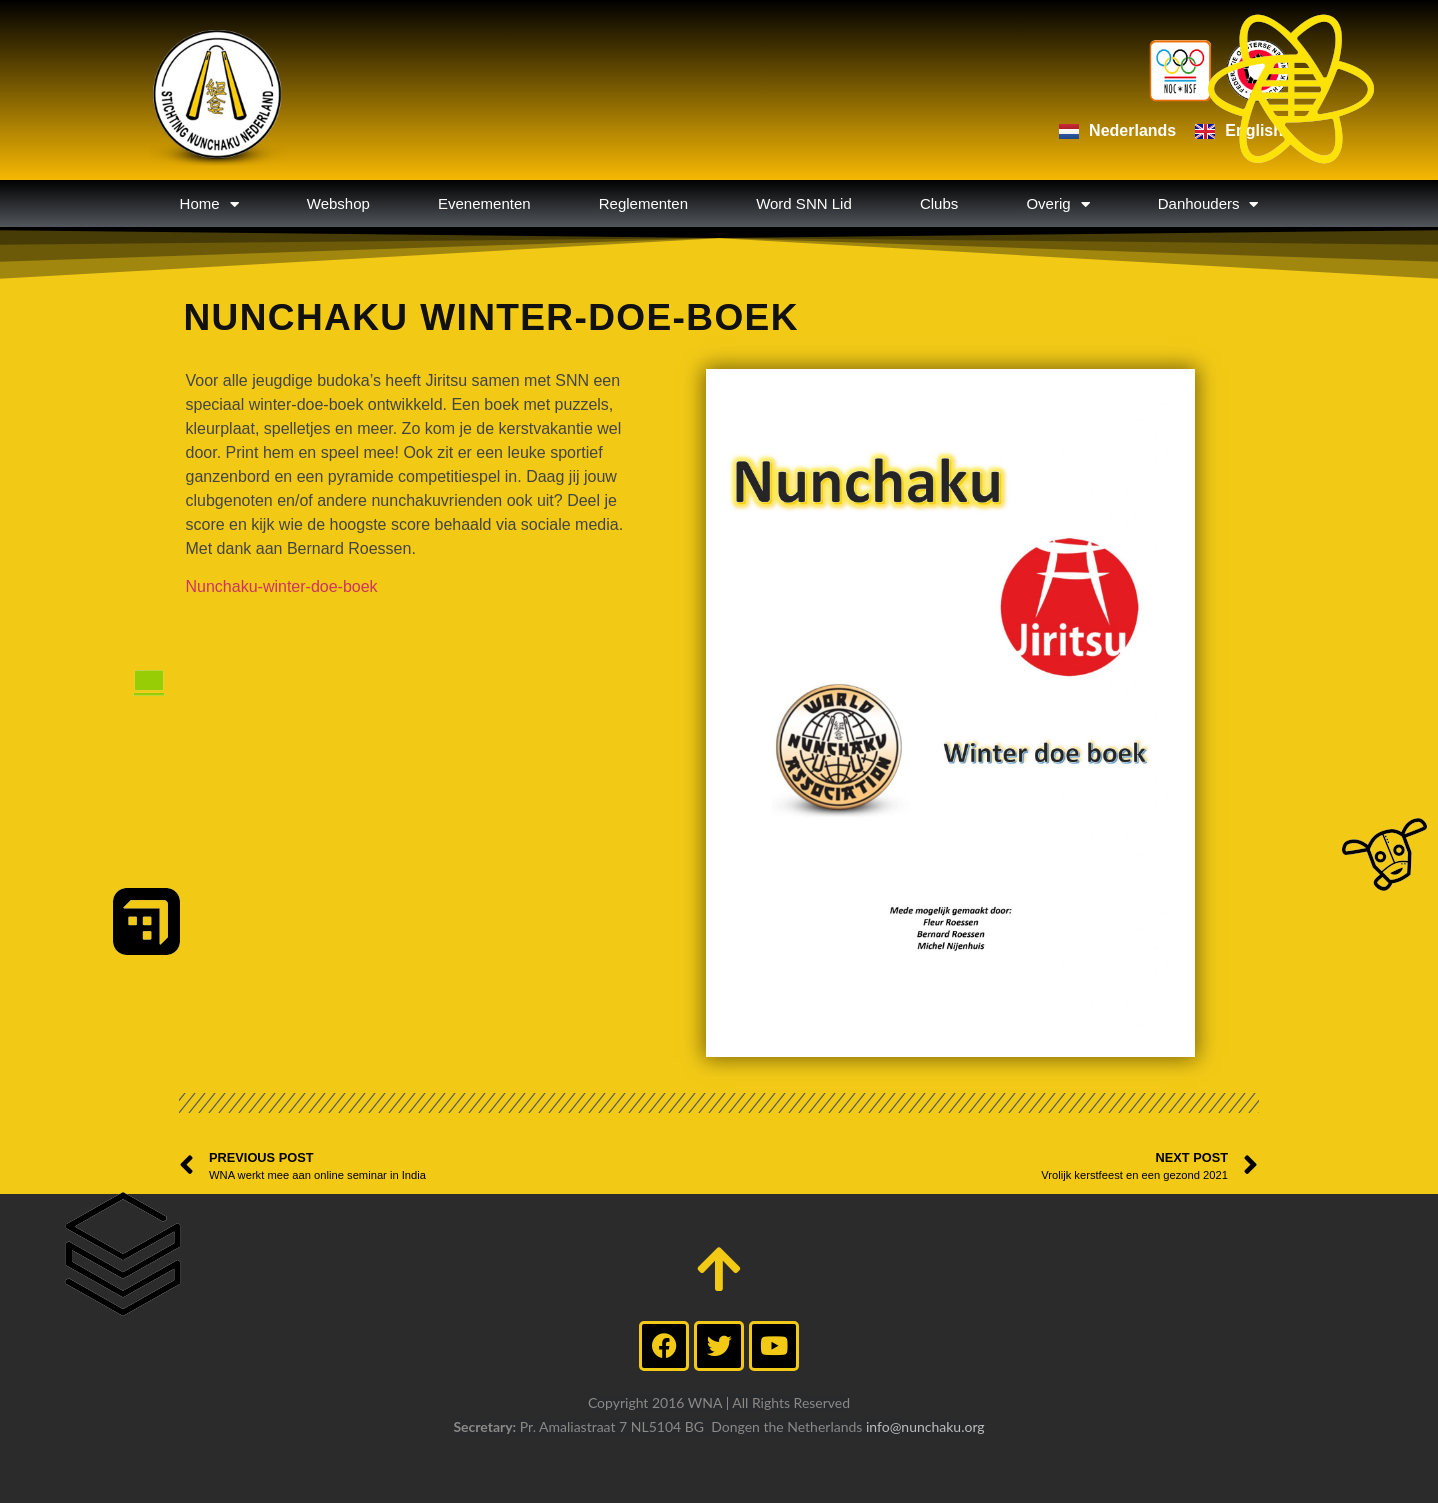 The width and height of the screenshot is (1438, 1503). Describe the element at coordinates (1384, 854) in the screenshot. I see `visit tindie marketplace` at that location.